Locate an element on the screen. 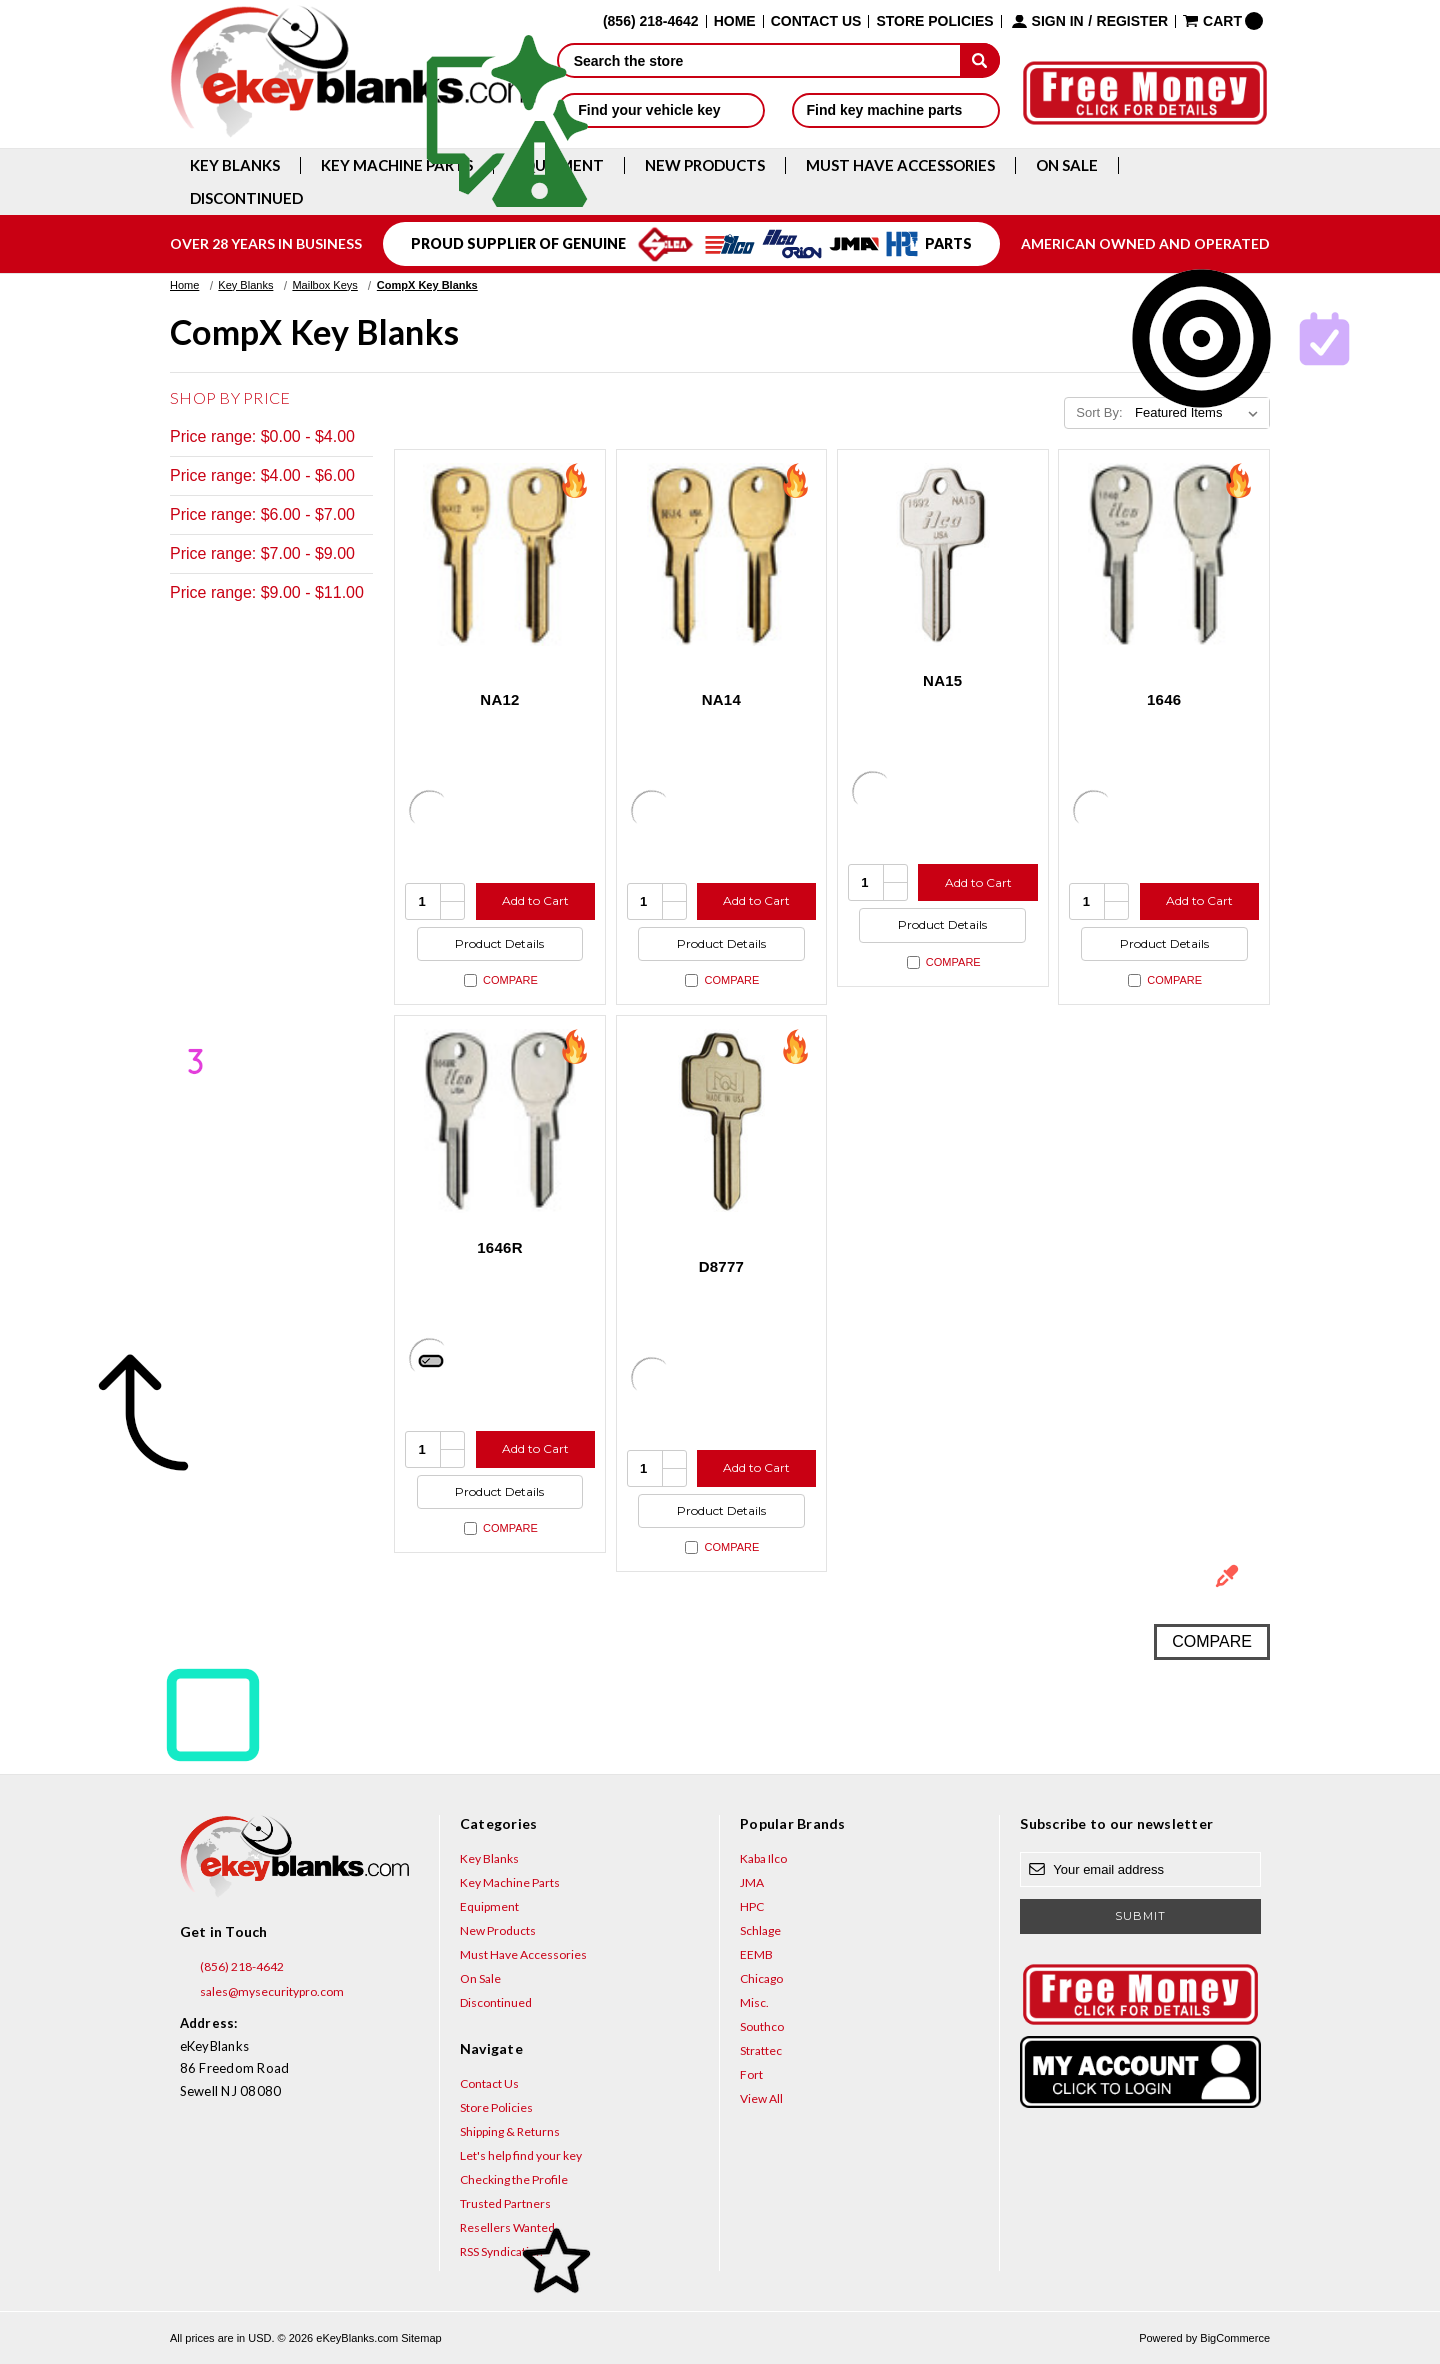 The image size is (1440, 2364). an unchecked checkbox or selection state is located at coordinates (213, 1715).